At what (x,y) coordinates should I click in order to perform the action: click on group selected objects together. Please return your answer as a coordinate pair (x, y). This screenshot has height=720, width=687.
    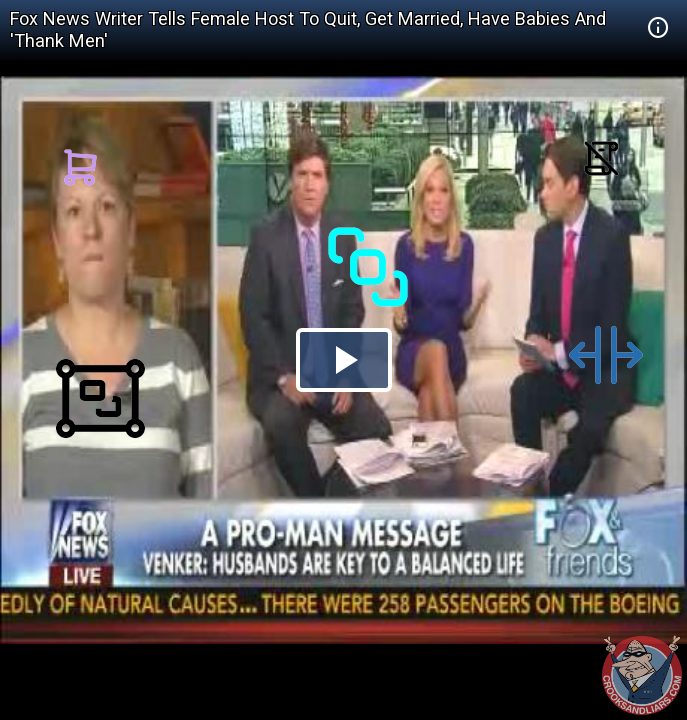
    Looking at the image, I should click on (100, 398).